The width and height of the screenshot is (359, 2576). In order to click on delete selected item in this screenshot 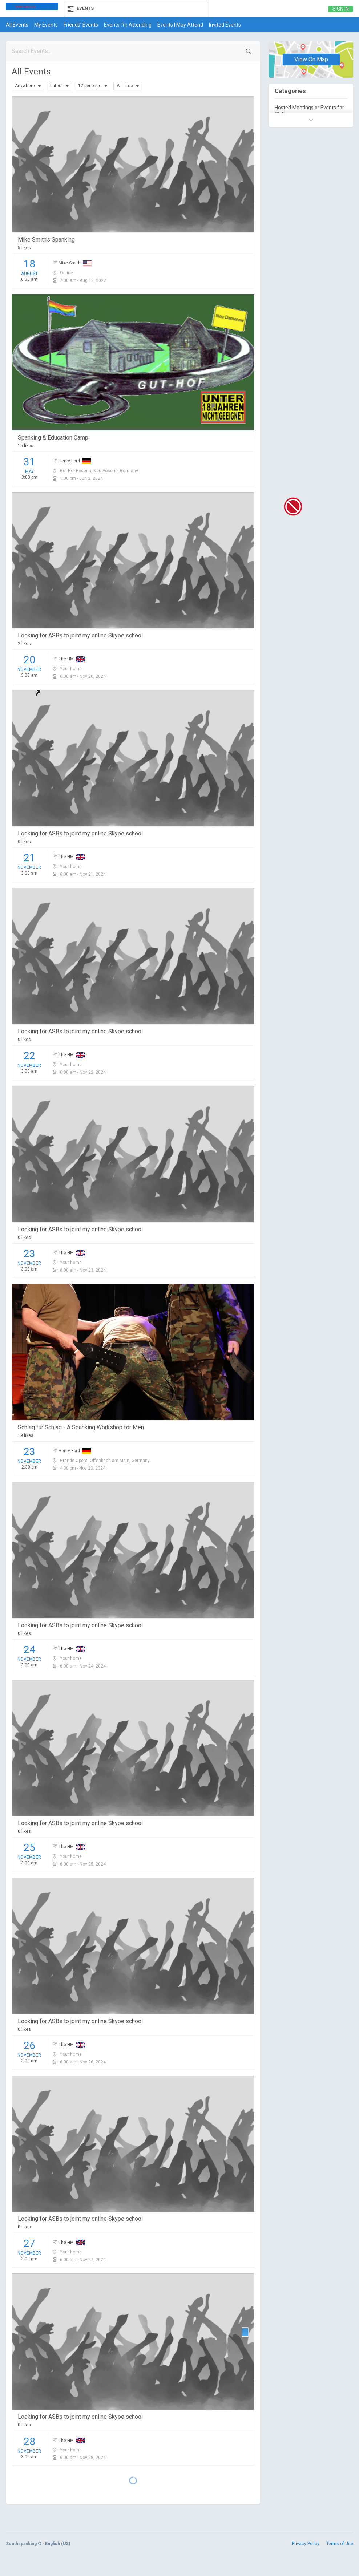, I will do `click(293, 506)`.